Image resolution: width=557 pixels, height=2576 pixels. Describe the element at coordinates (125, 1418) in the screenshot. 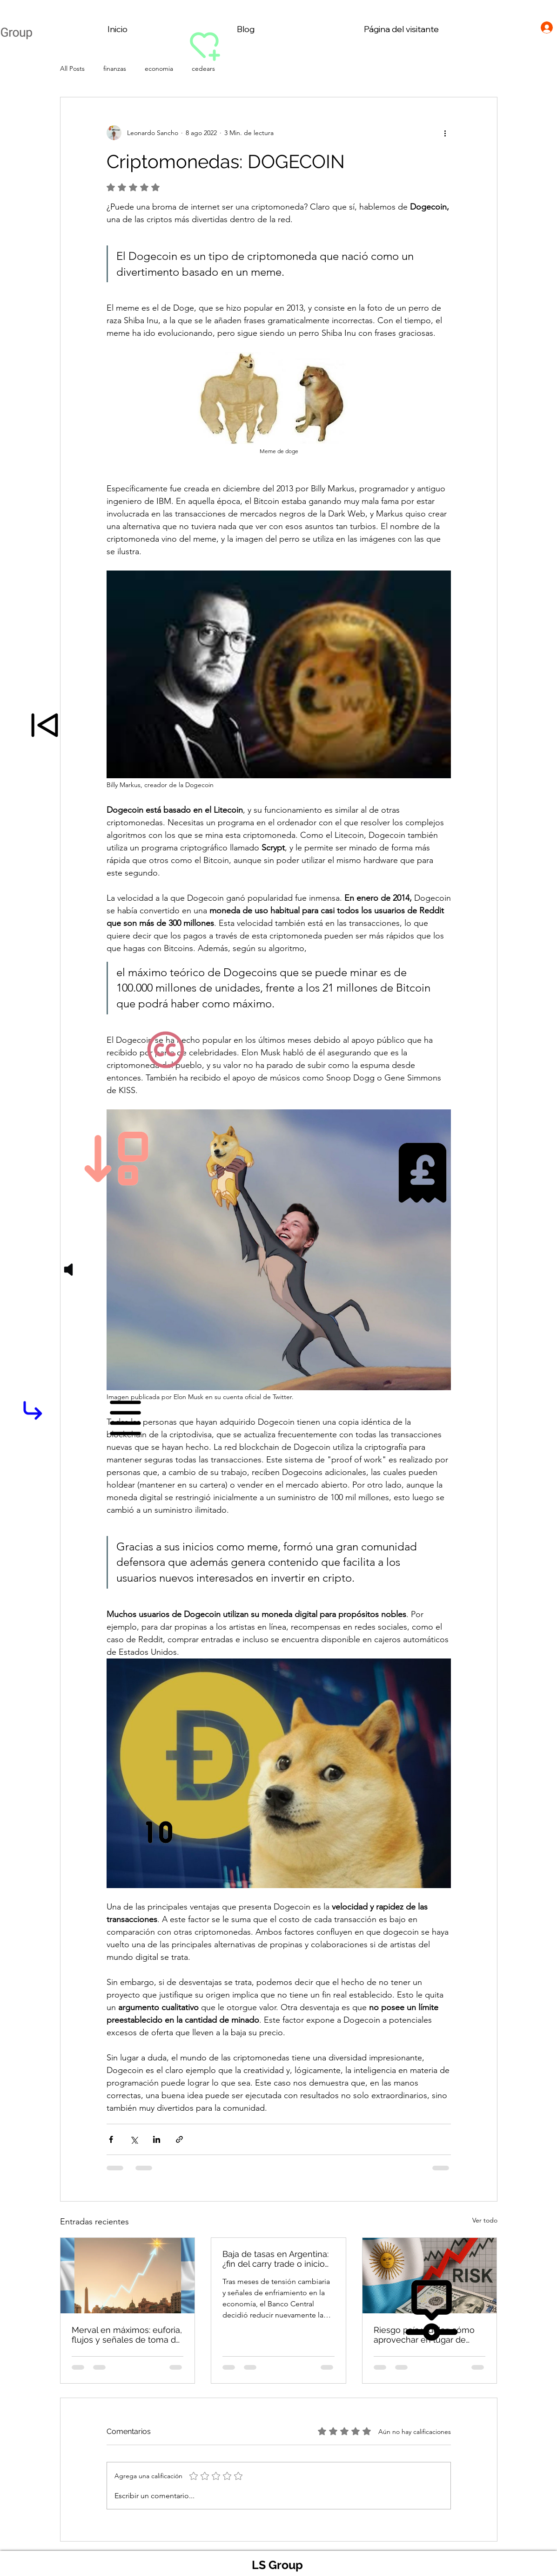

I see `switch to compact list view` at that location.